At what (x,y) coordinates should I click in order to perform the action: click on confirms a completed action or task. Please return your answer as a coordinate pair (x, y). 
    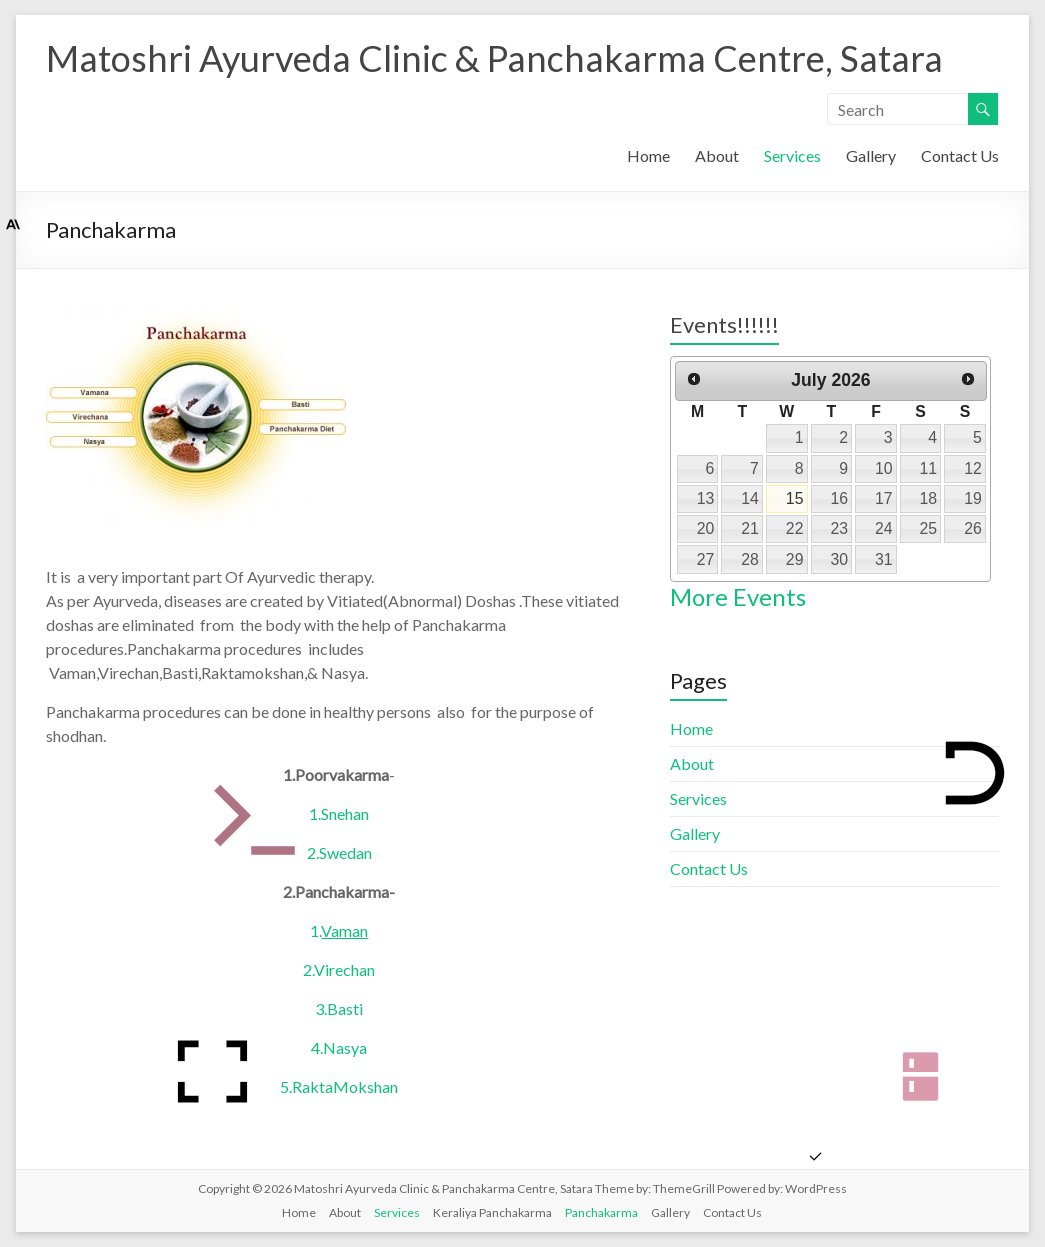
    Looking at the image, I should click on (815, 1156).